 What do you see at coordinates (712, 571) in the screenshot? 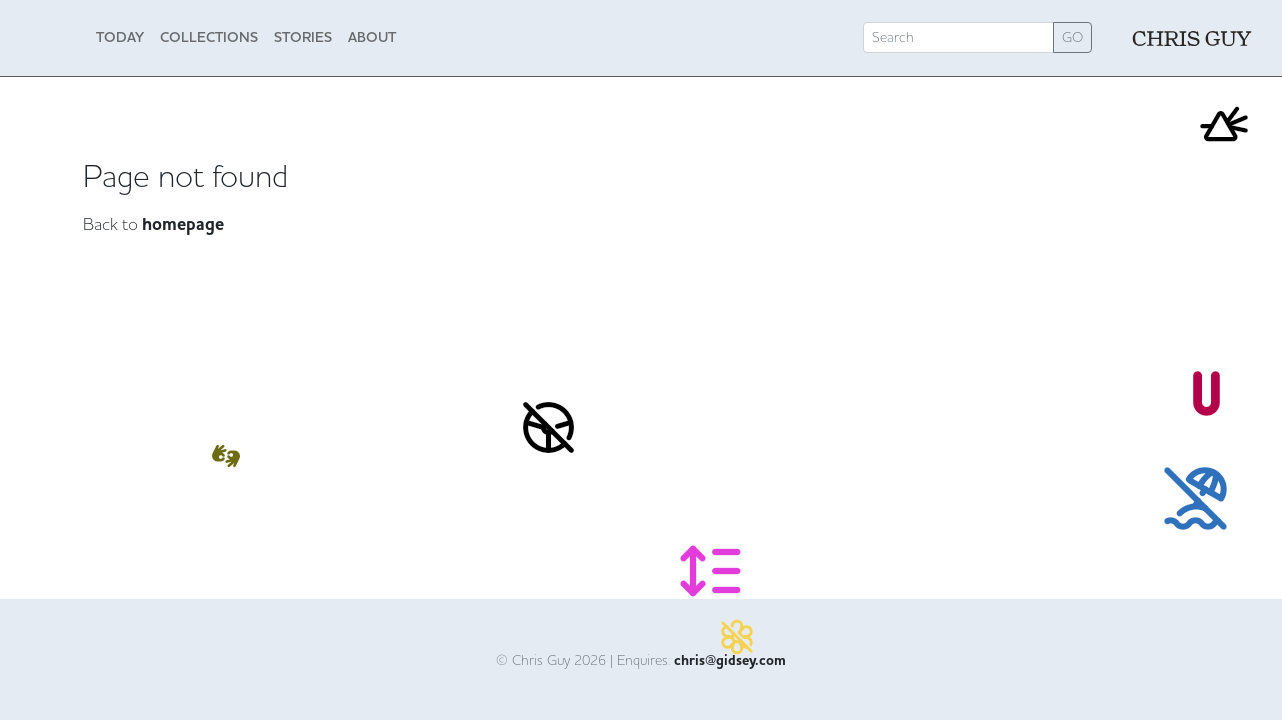
I see `adjust line spacing in text` at bounding box center [712, 571].